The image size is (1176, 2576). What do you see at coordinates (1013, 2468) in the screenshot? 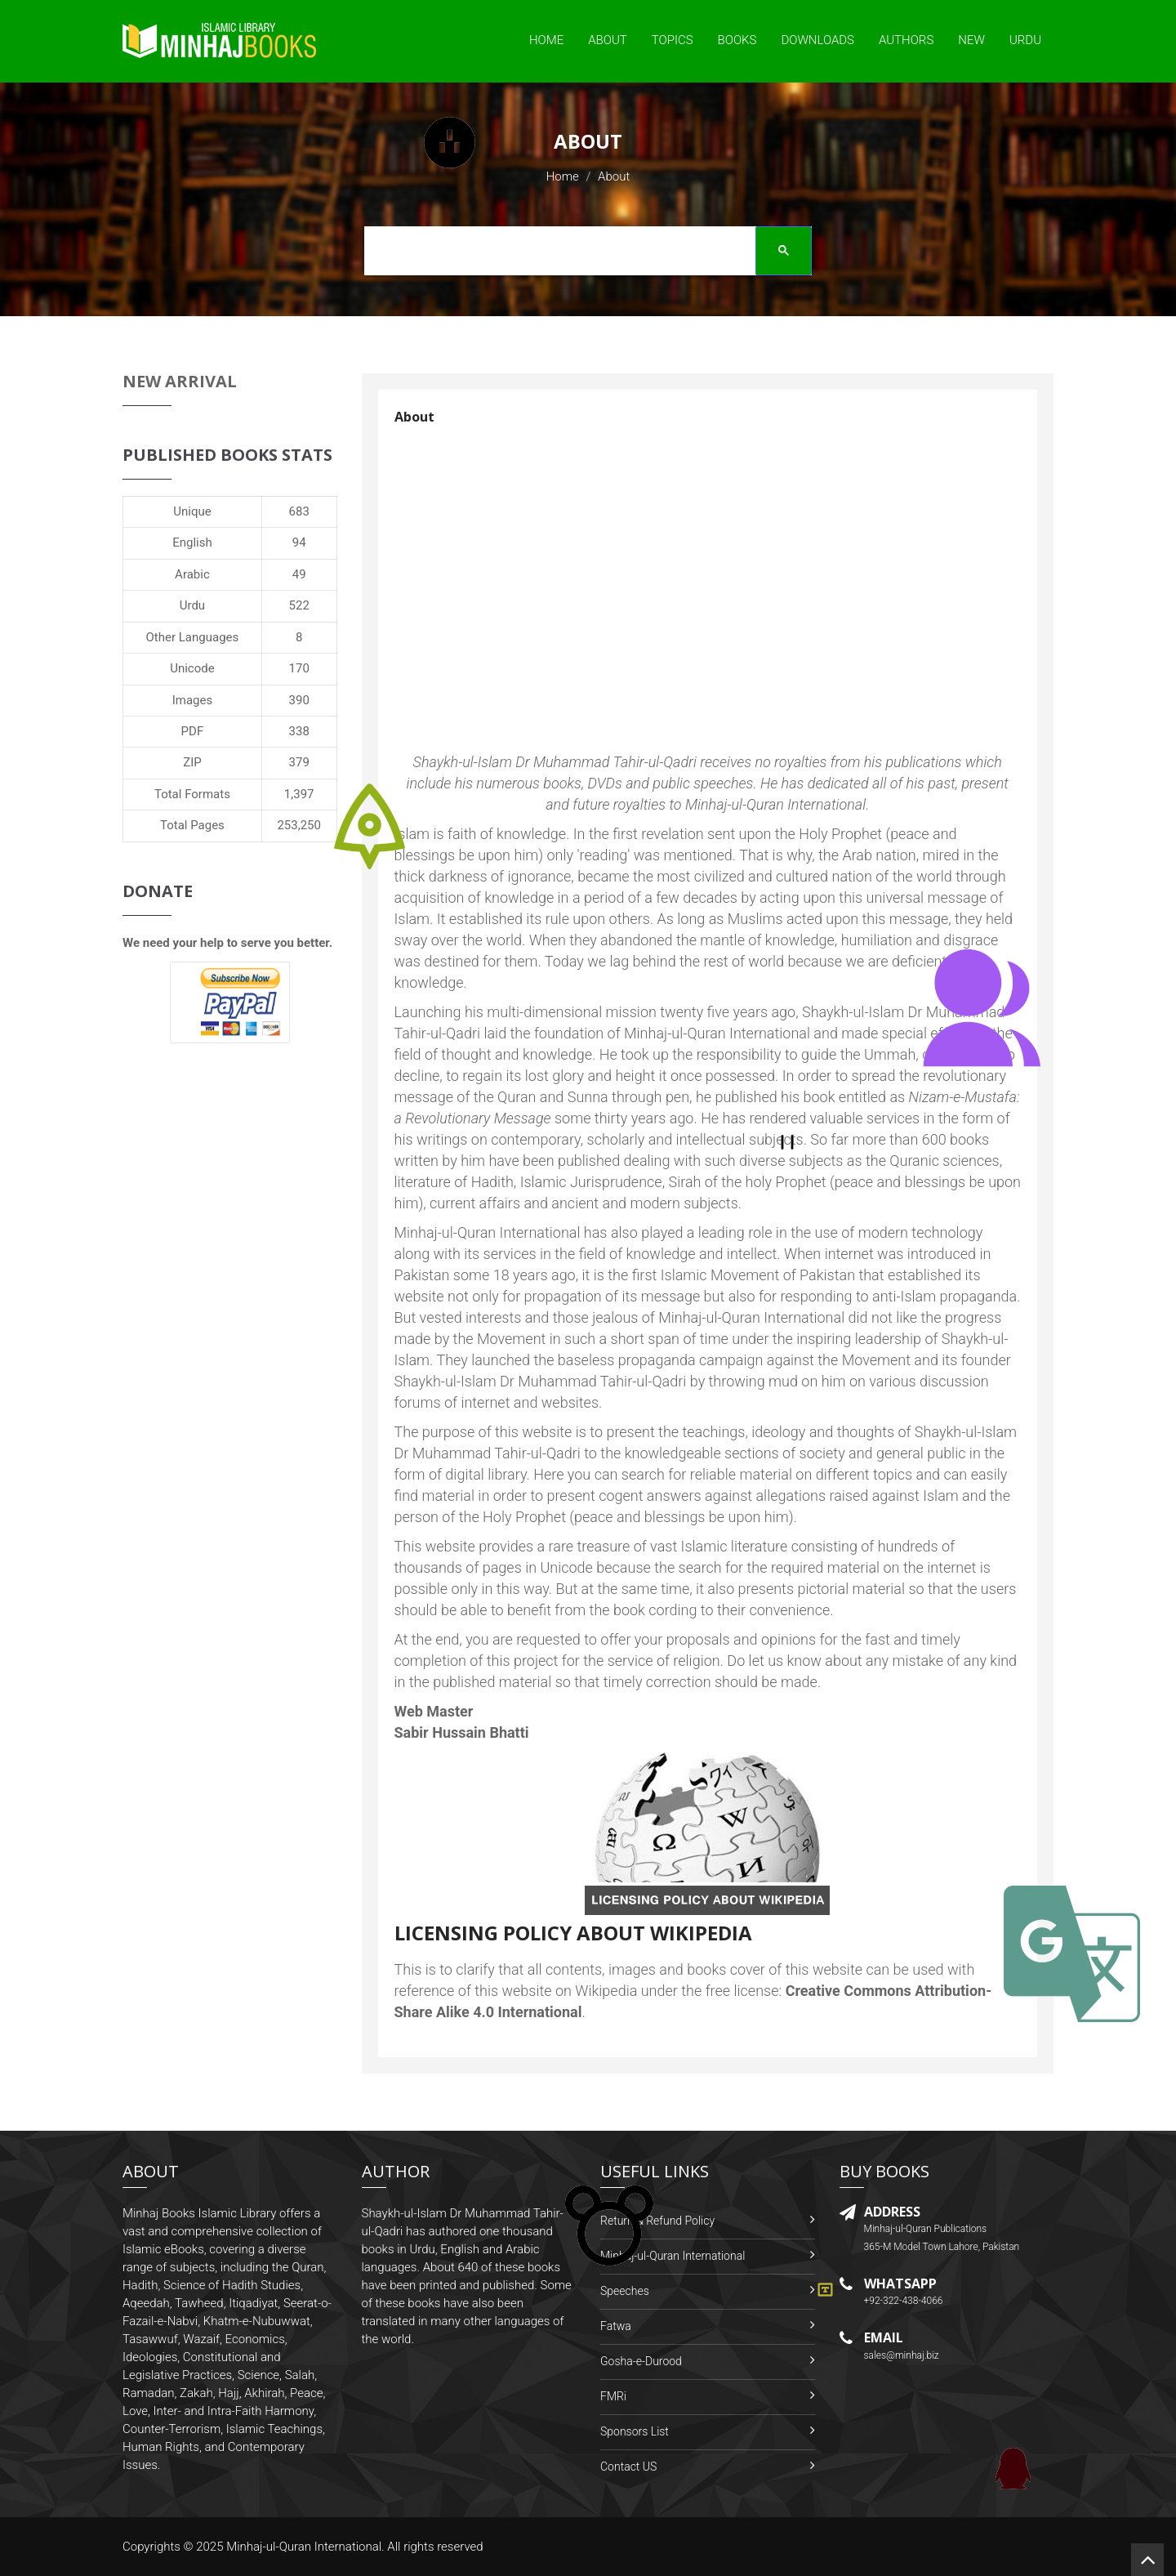
I see `open QQ messenger app` at bounding box center [1013, 2468].